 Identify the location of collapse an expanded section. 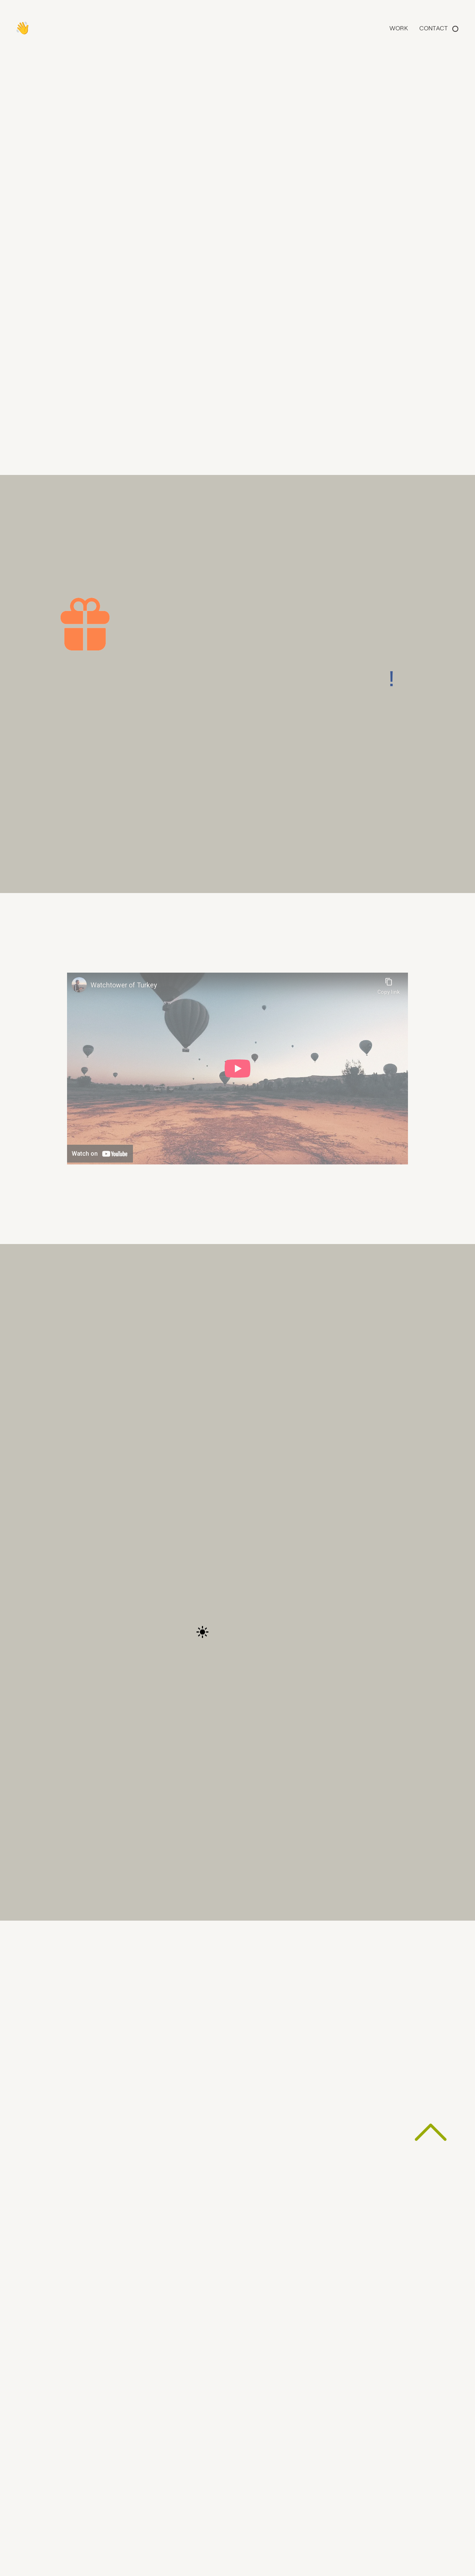
(431, 2134).